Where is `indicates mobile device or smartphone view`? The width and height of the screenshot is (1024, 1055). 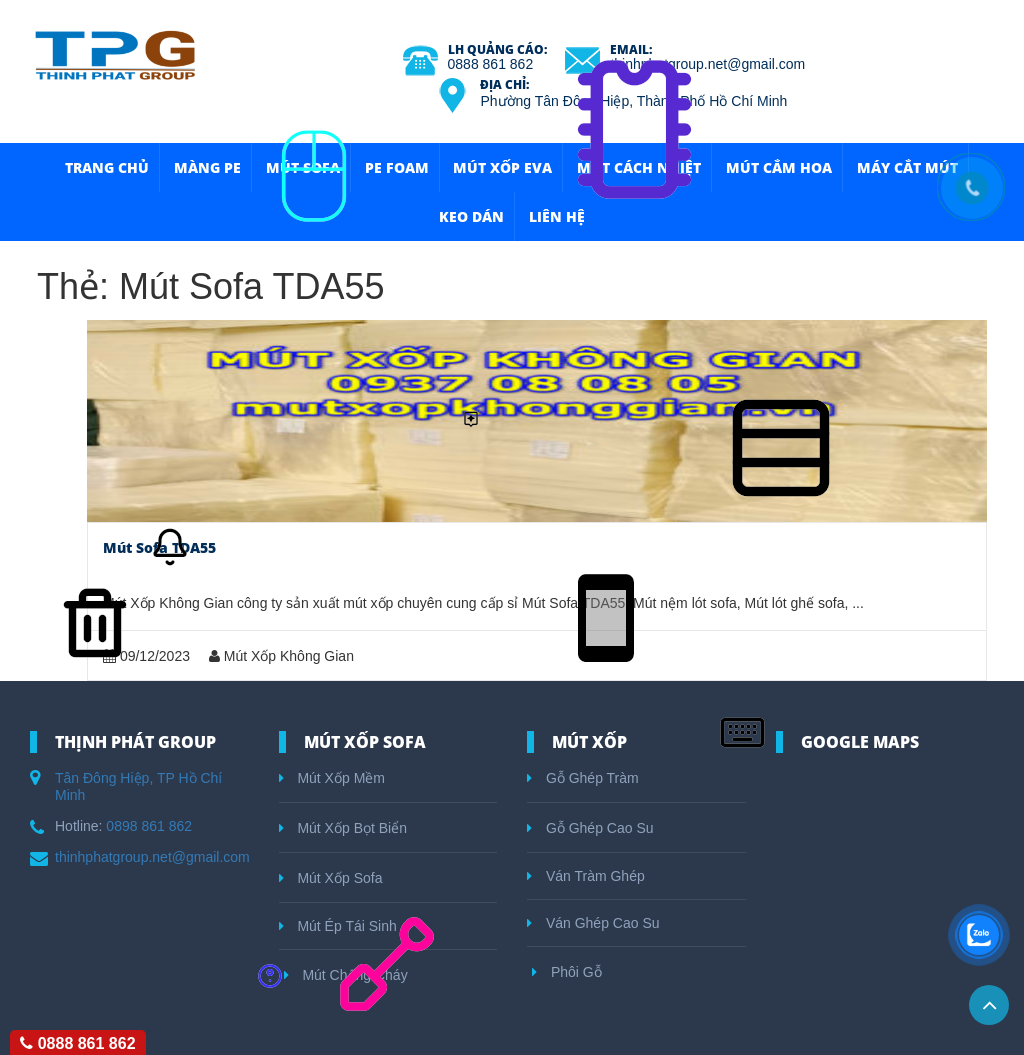 indicates mobile device or smartphone view is located at coordinates (606, 618).